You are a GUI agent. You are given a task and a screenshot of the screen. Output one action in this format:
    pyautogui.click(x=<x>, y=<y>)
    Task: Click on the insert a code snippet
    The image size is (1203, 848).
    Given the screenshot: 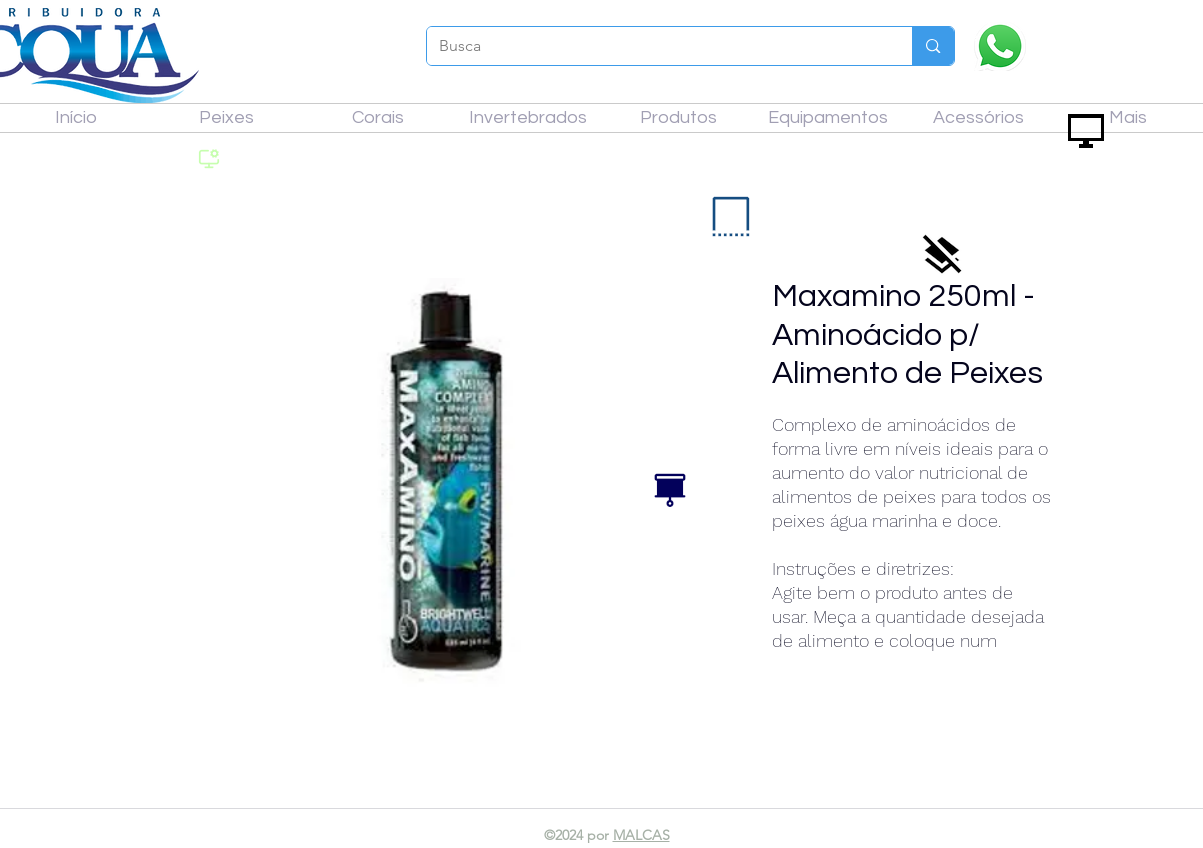 What is the action you would take?
    pyautogui.click(x=729, y=216)
    